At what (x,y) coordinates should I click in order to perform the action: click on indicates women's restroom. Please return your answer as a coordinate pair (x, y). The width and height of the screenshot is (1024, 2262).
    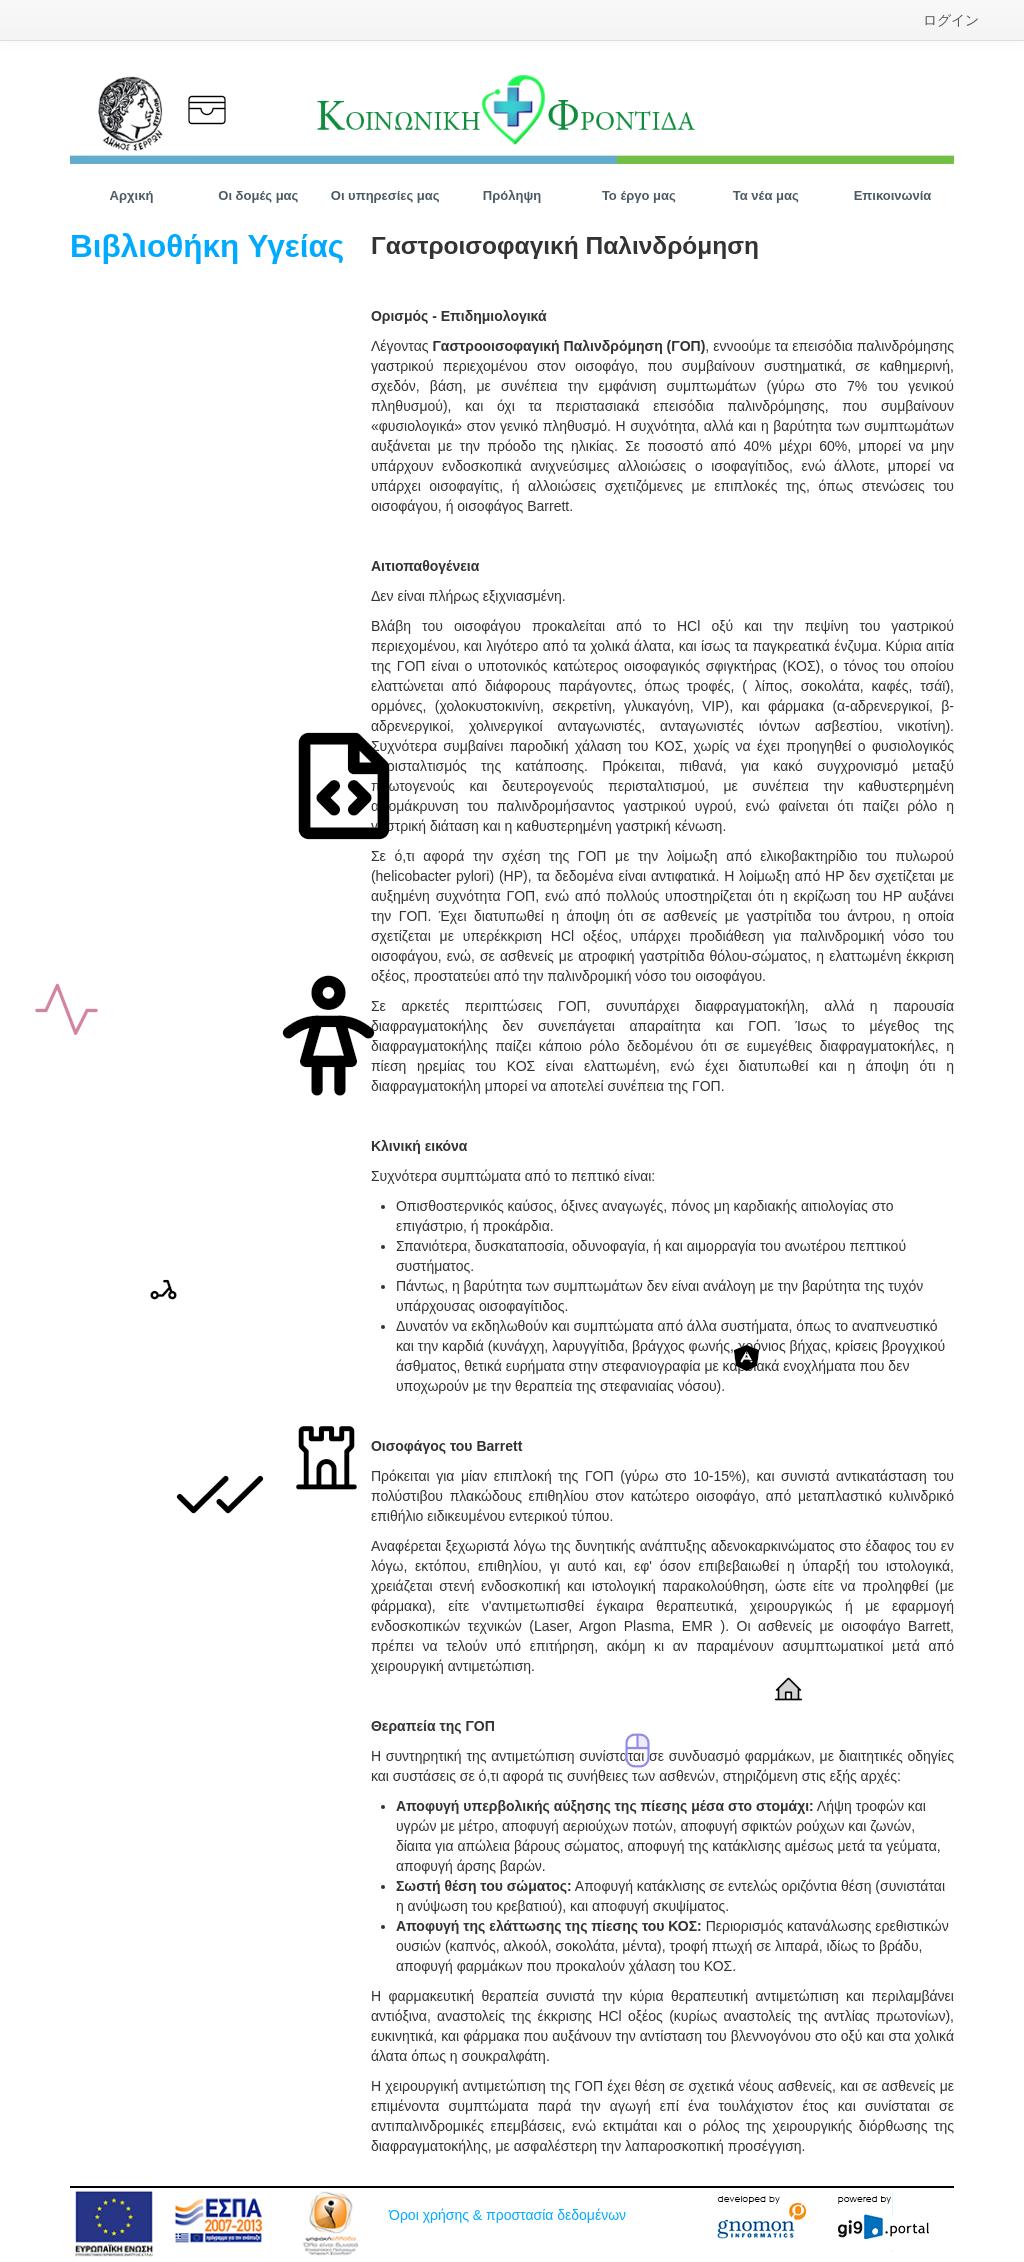
    Looking at the image, I should click on (328, 1038).